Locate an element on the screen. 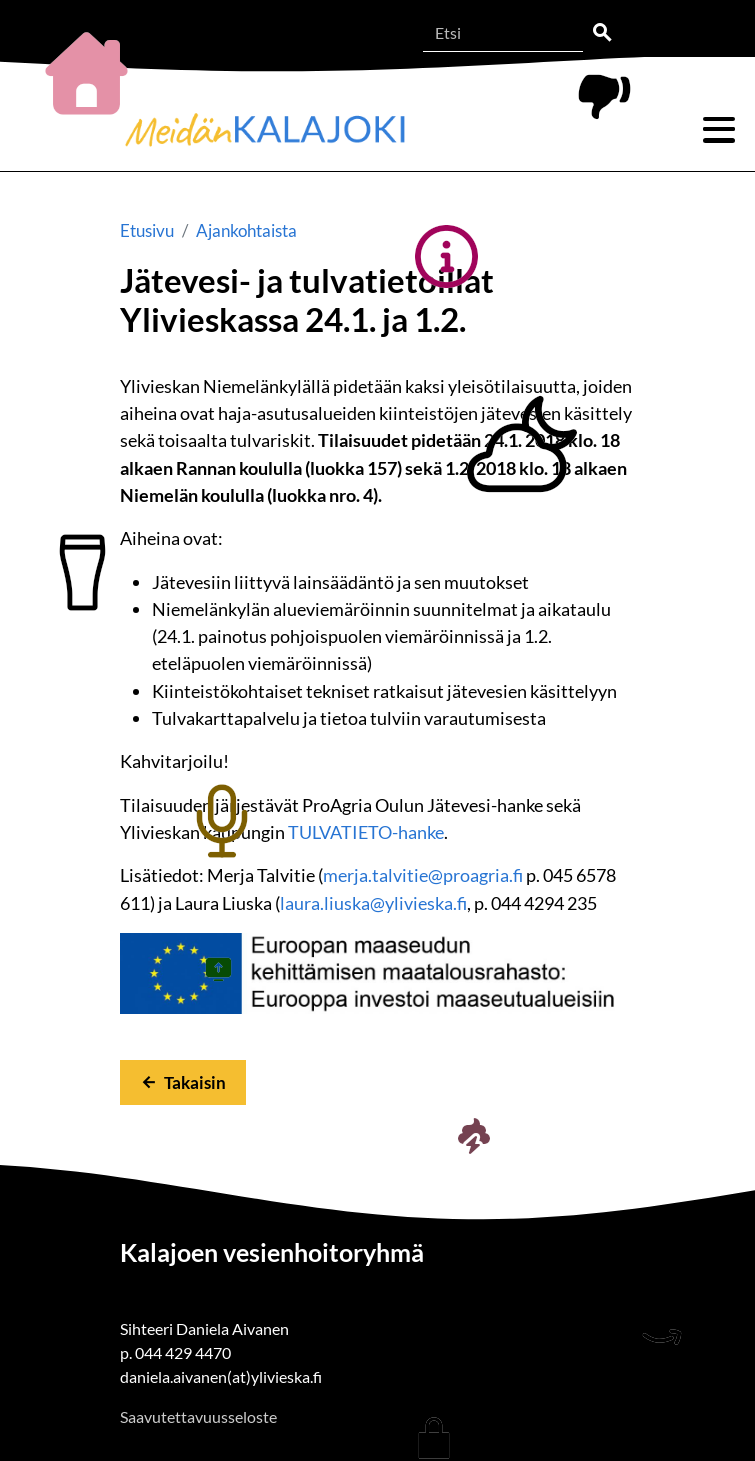 This screenshot has height=1461, width=755. upload file to display or screen is located at coordinates (218, 968).